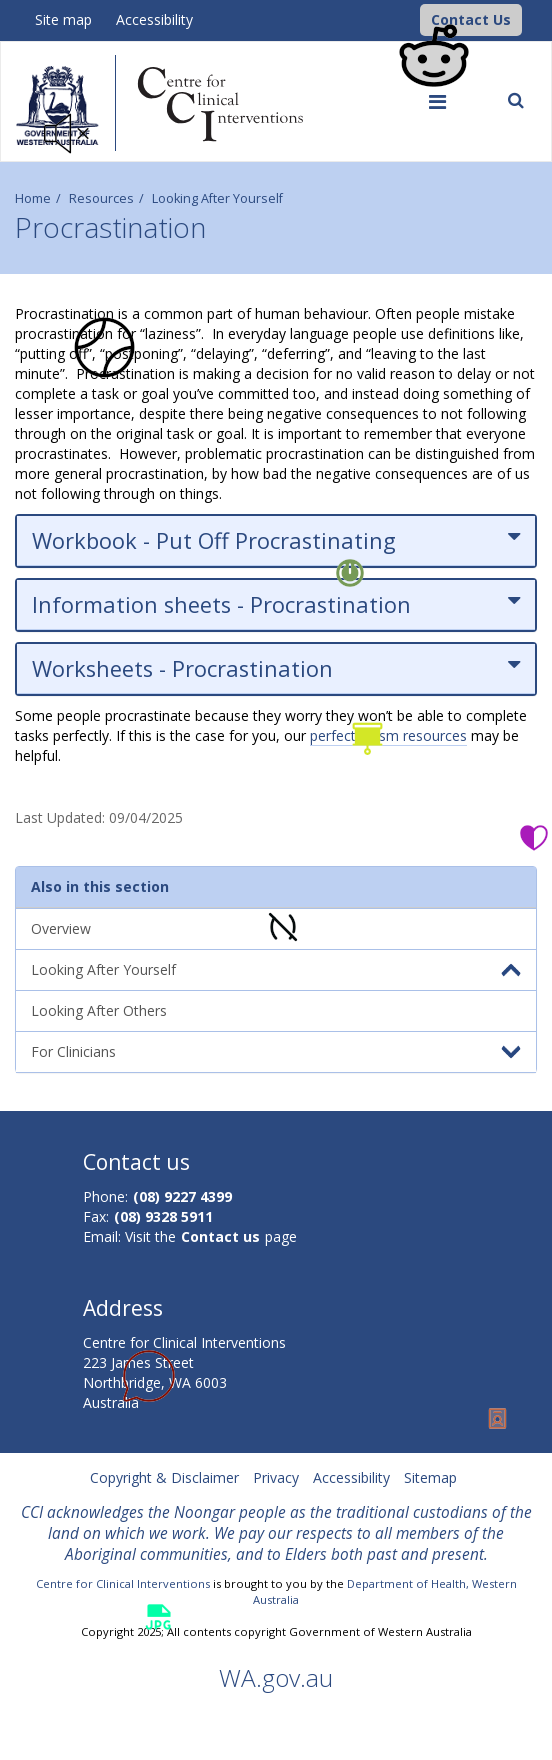  Describe the element at coordinates (367, 736) in the screenshot. I see `start a presentation` at that location.